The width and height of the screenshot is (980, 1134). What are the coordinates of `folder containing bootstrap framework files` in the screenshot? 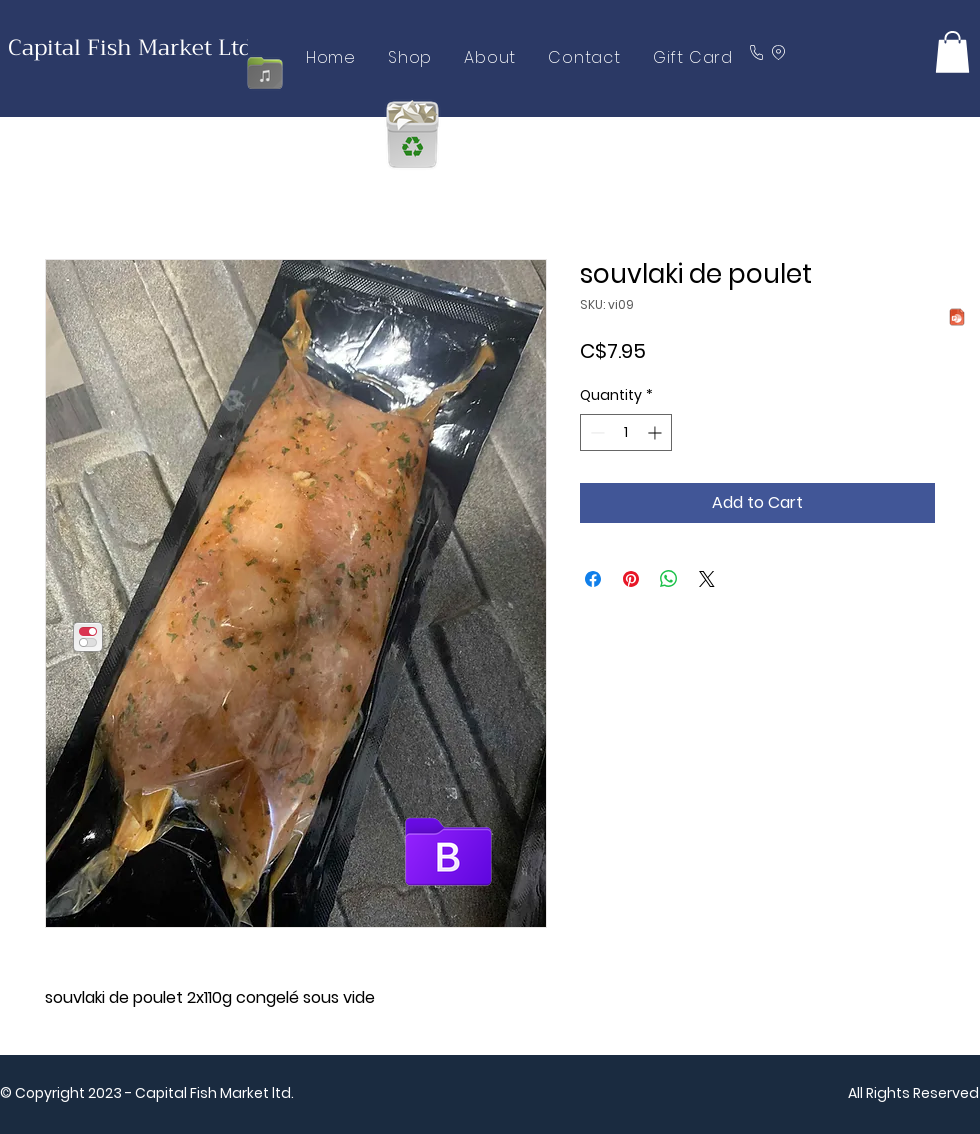 It's located at (448, 854).